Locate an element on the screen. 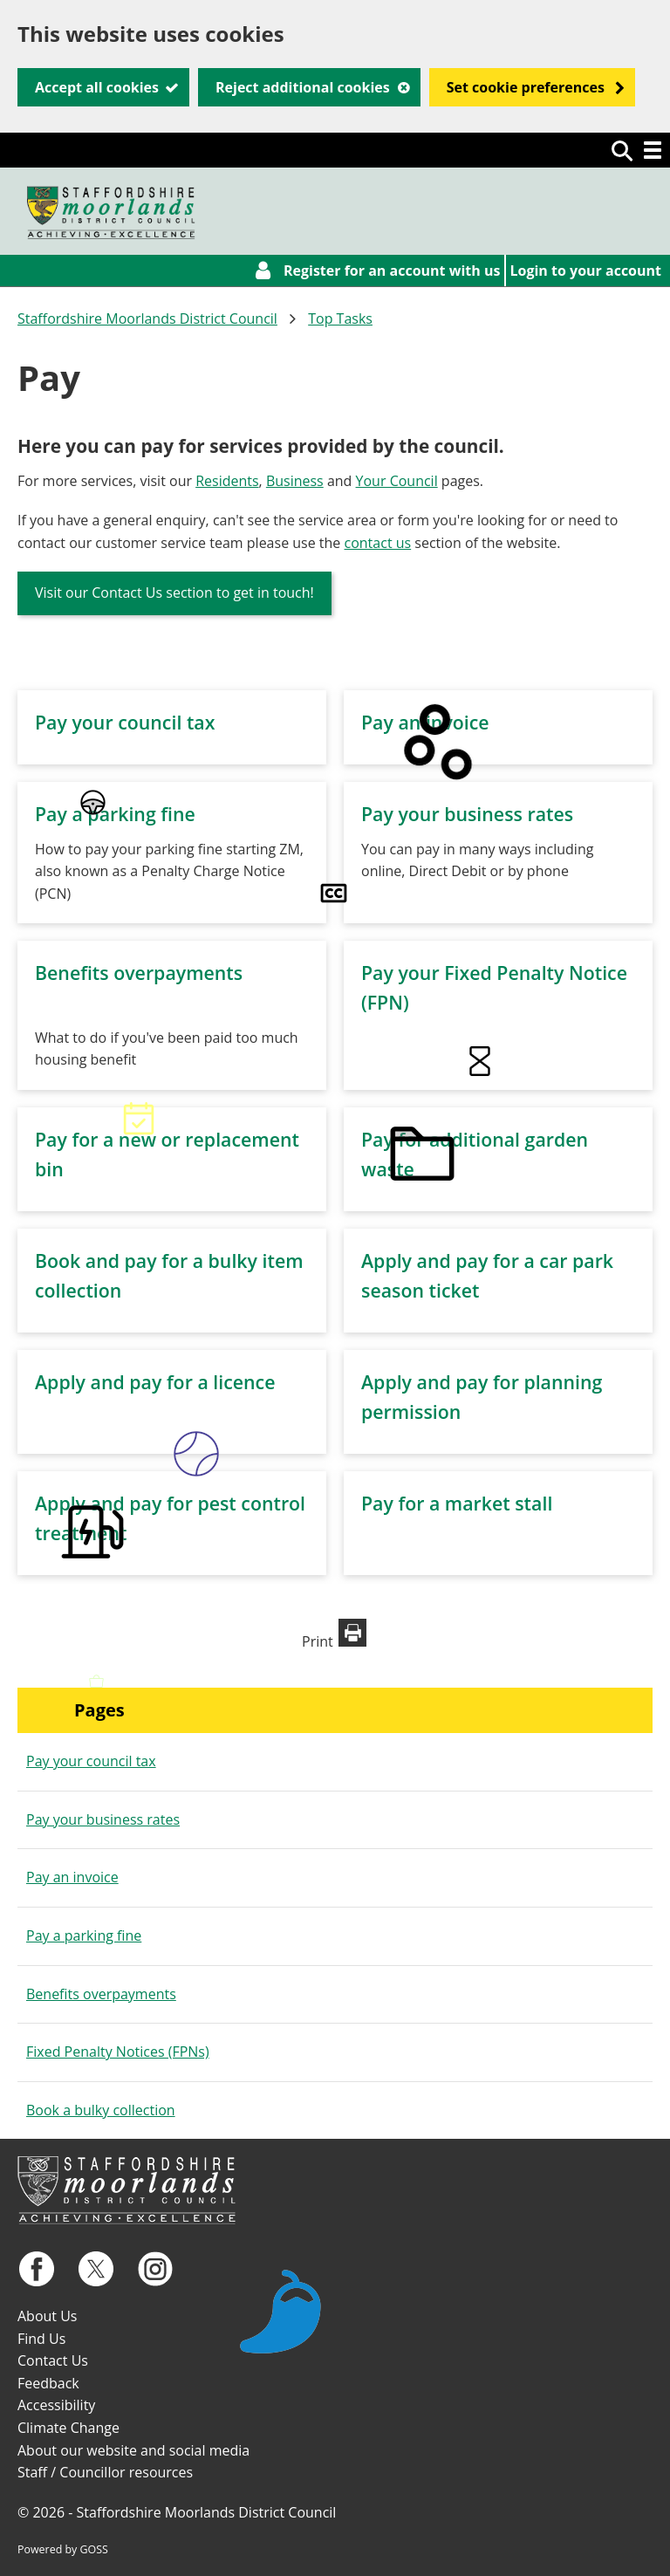  indicates spicy or hot food option is located at coordinates (284, 2314).